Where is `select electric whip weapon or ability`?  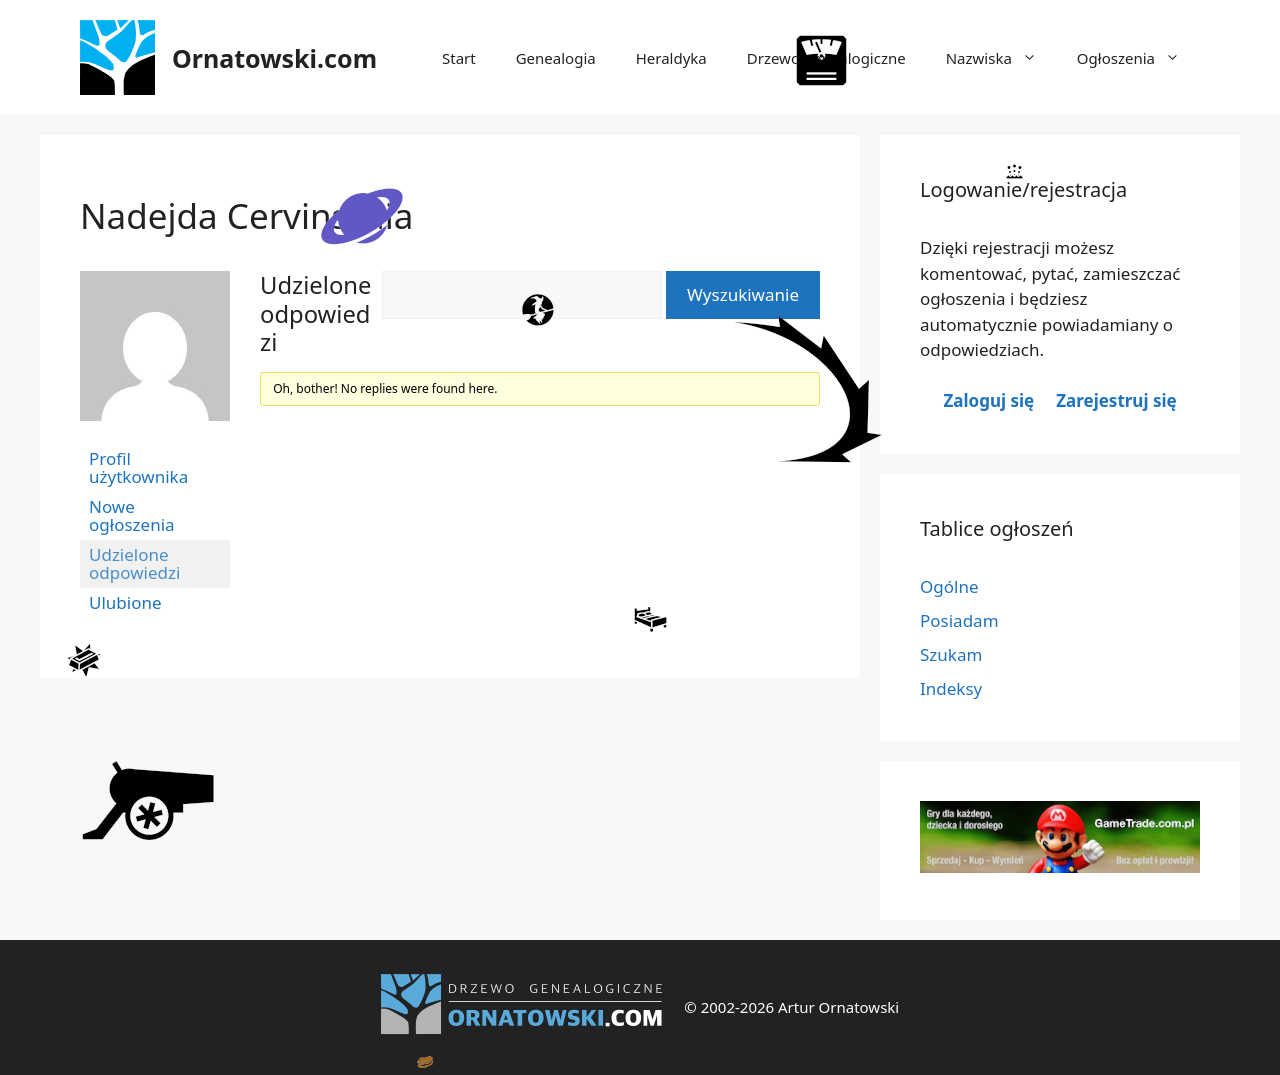
select electric whip weapon or ability is located at coordinates (808, 389).